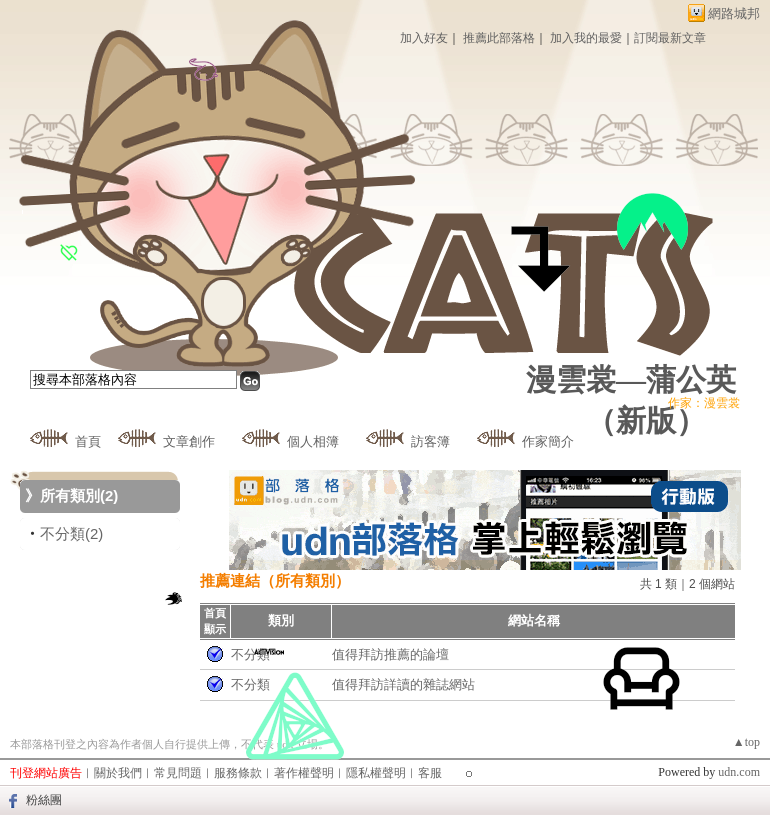 The width and height of the screenshot is (770, 815). I want to click on browse furniture or home decor items, so click(641, 678).